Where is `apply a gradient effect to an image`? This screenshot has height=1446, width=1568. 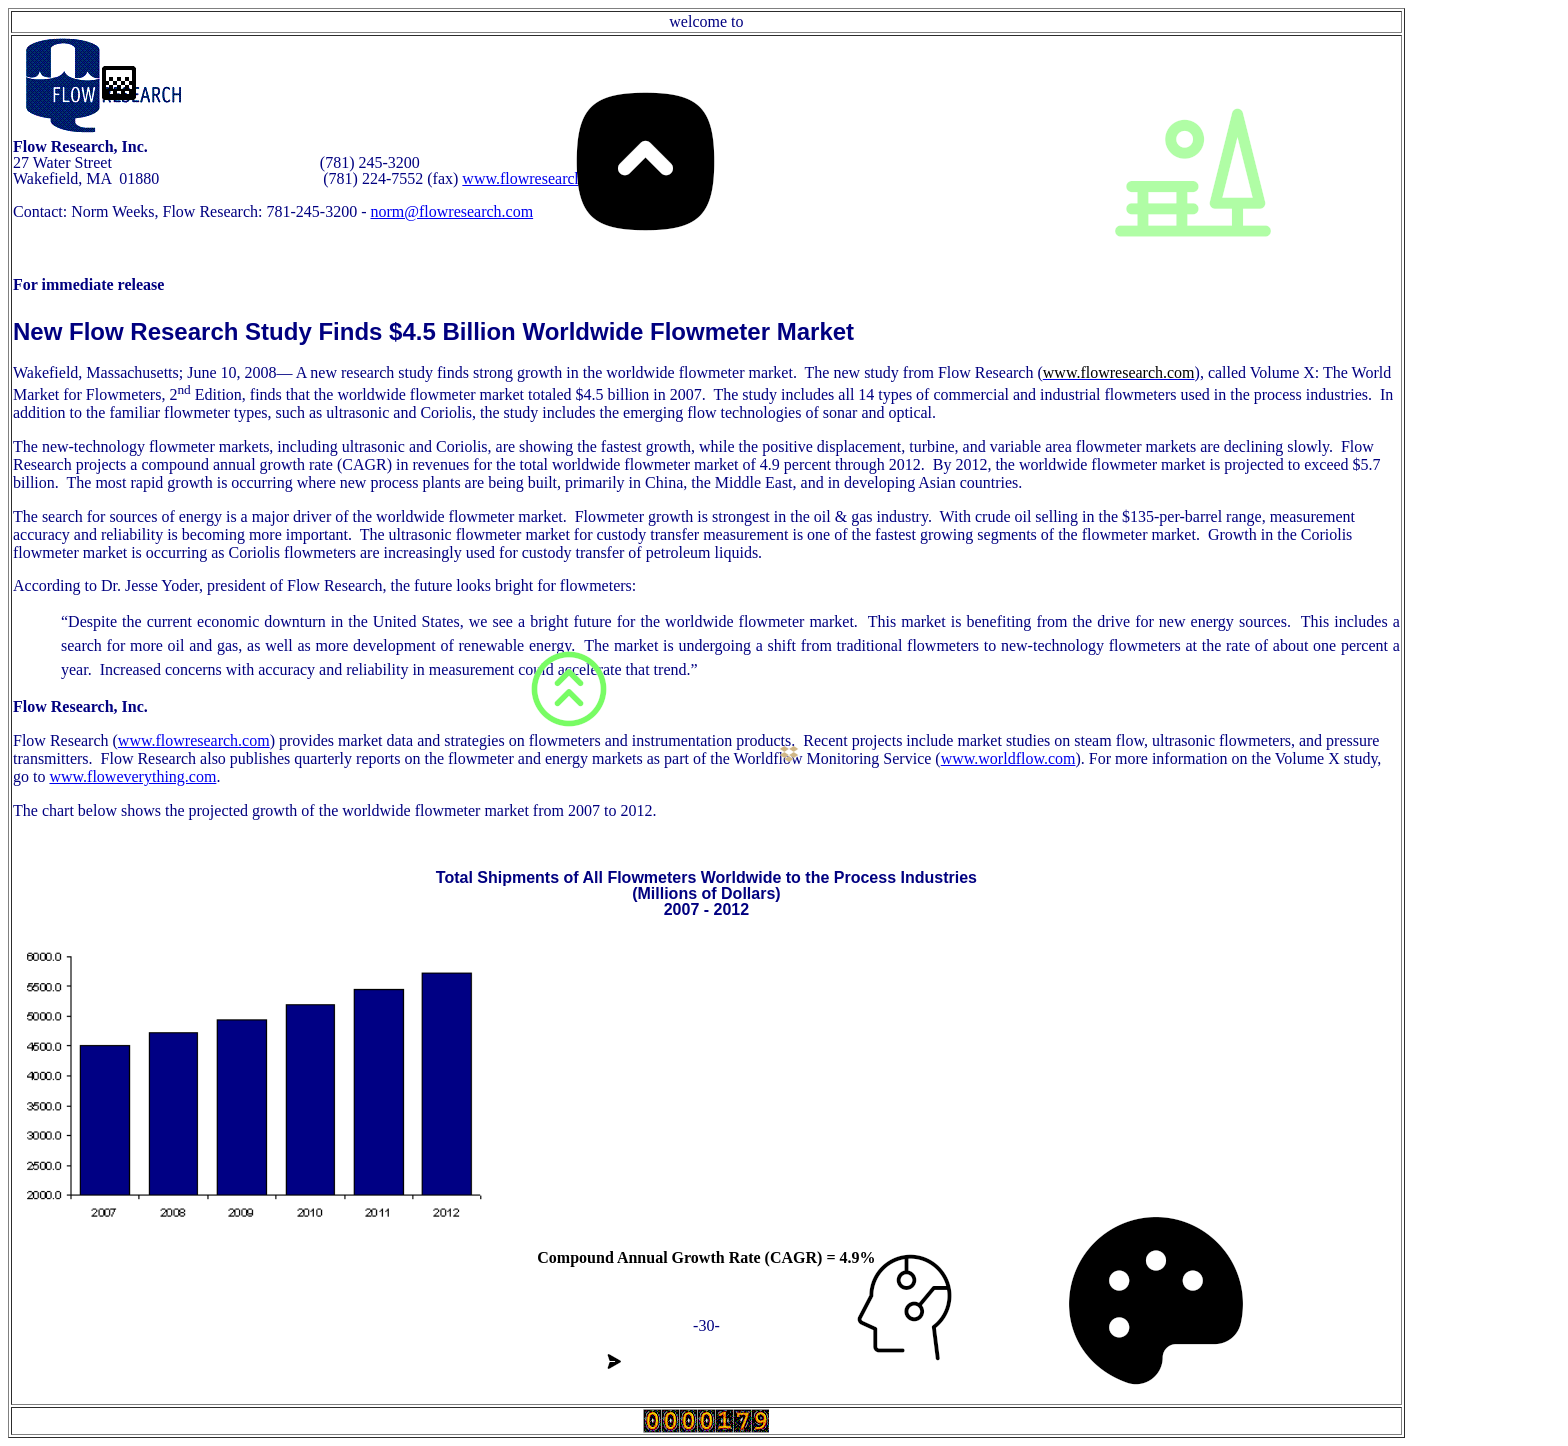 apply a gradient effect to an image is located at coordinates (119, 83).